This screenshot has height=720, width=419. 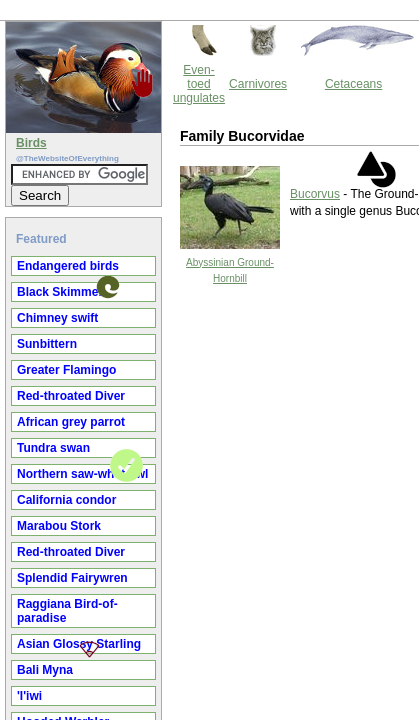 What do you see at coordinates (108, 287) in the screenshot?
I see `open Microsoft Edge browser` at bounding box center [108, 287].